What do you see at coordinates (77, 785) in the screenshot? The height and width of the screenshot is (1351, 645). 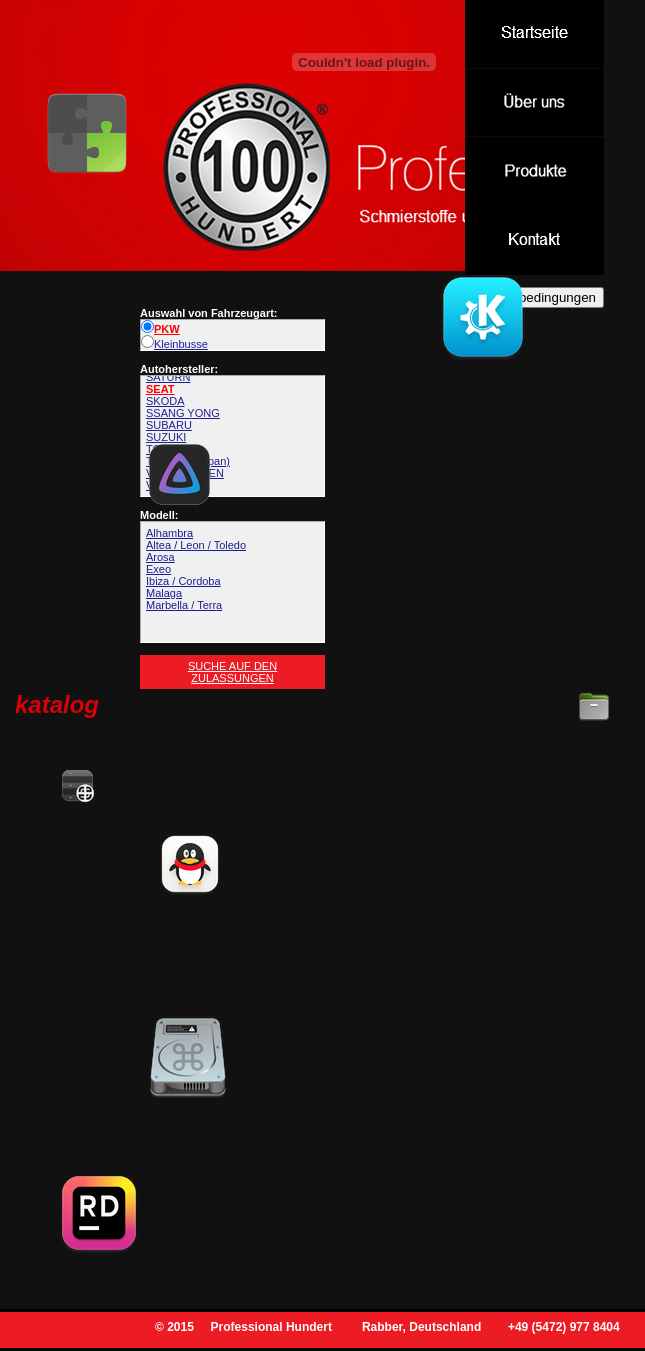 I see `configure windows network sharing settings` at bounding box center [77, 785].